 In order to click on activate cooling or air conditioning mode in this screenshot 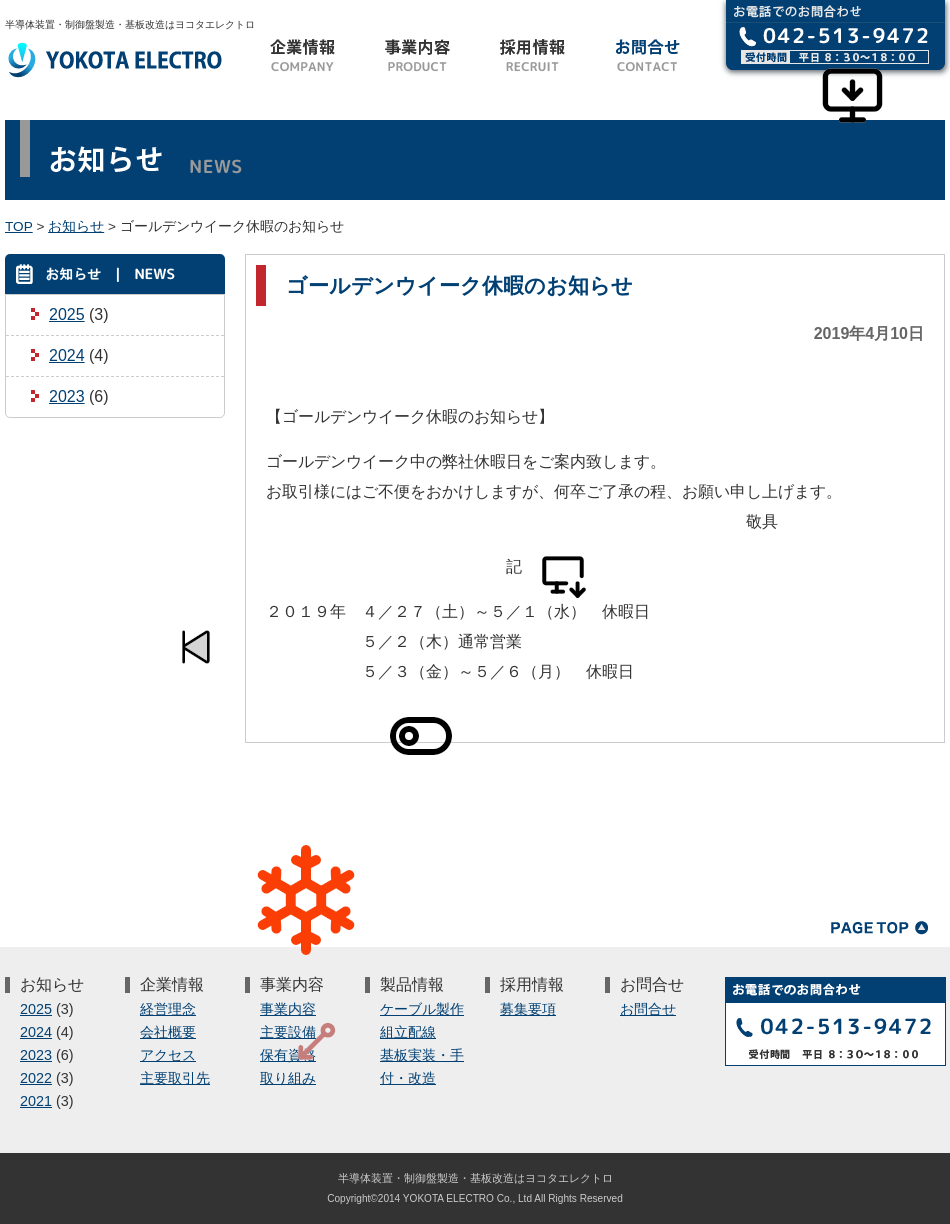, I will do `click(306, 900)`.